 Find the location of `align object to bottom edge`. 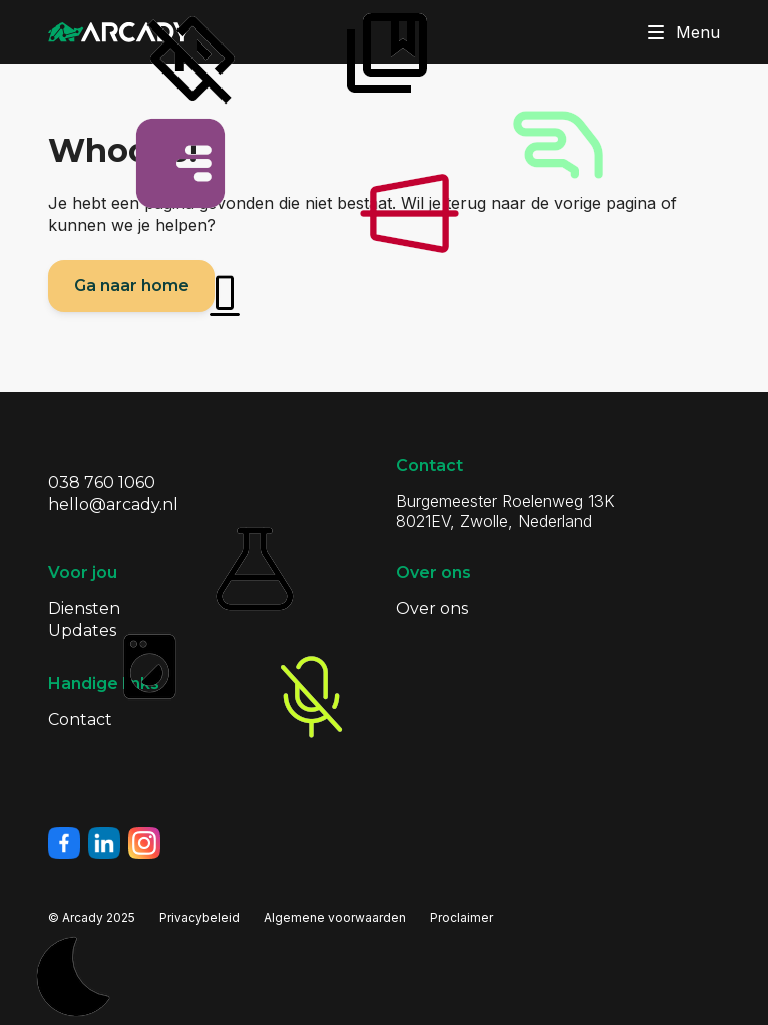

align object to bottom edge is located at coordinates (225, 295).